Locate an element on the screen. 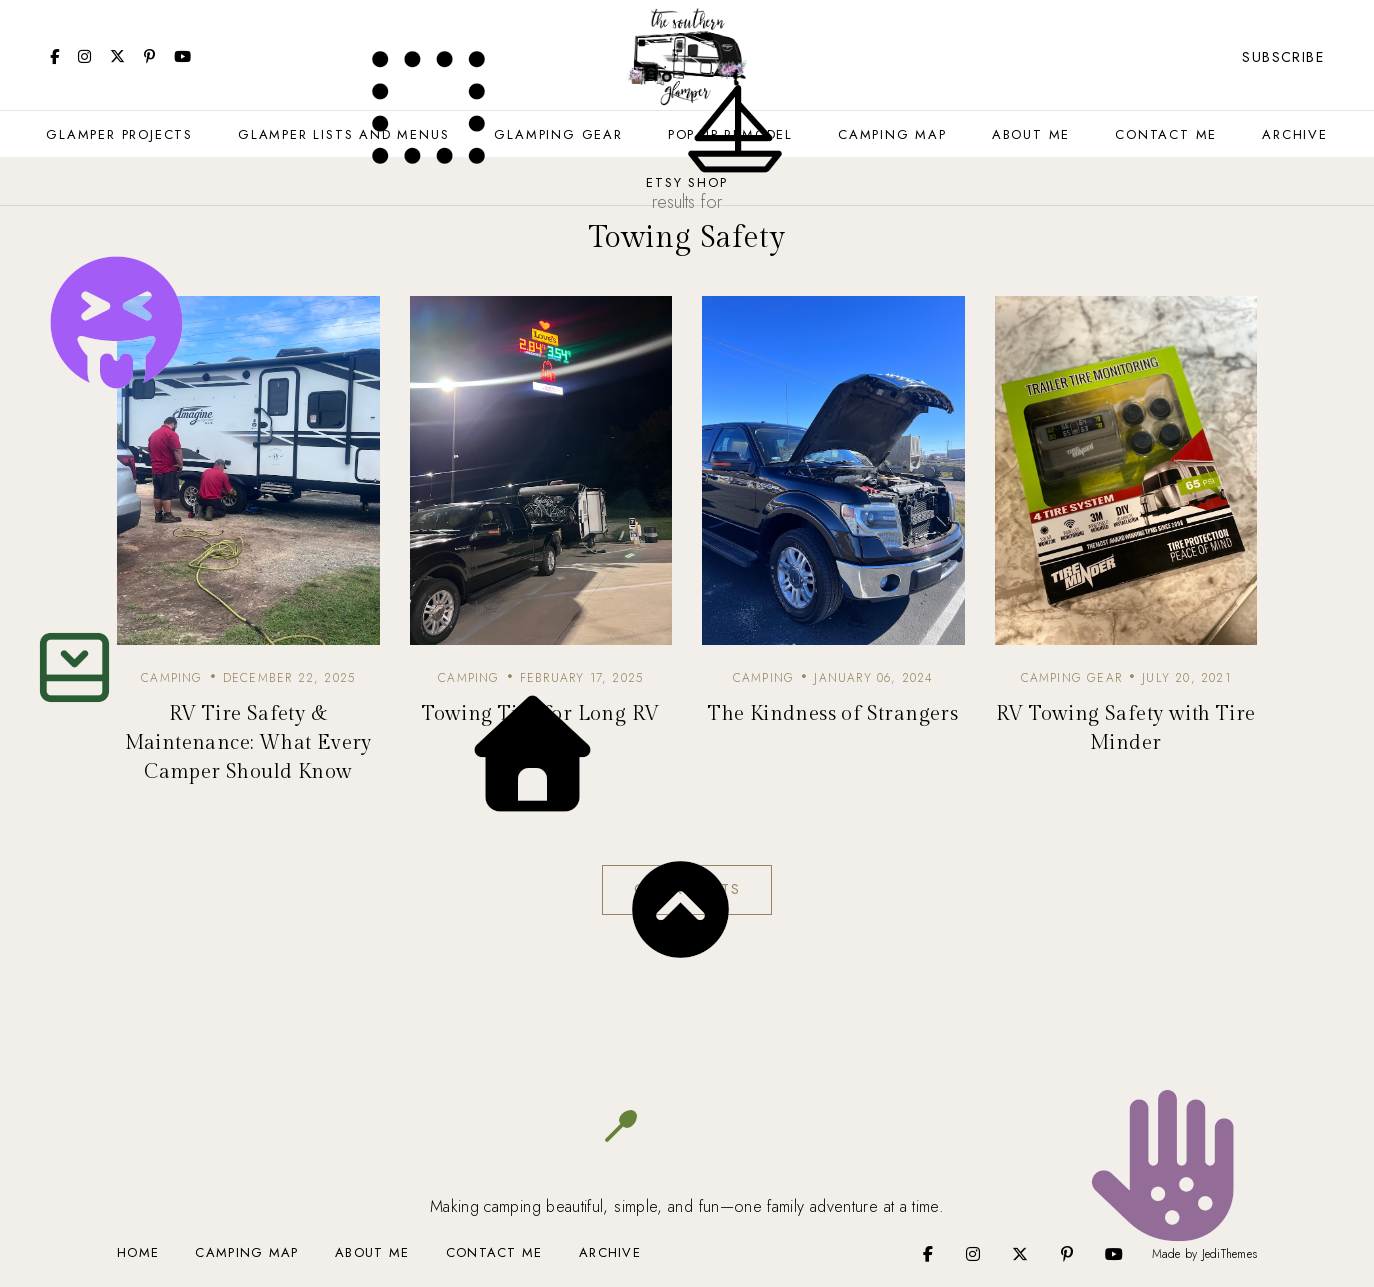 This screenshot has width=1374, height=1287. navigate to home screen is located at coordinates (532, 753).